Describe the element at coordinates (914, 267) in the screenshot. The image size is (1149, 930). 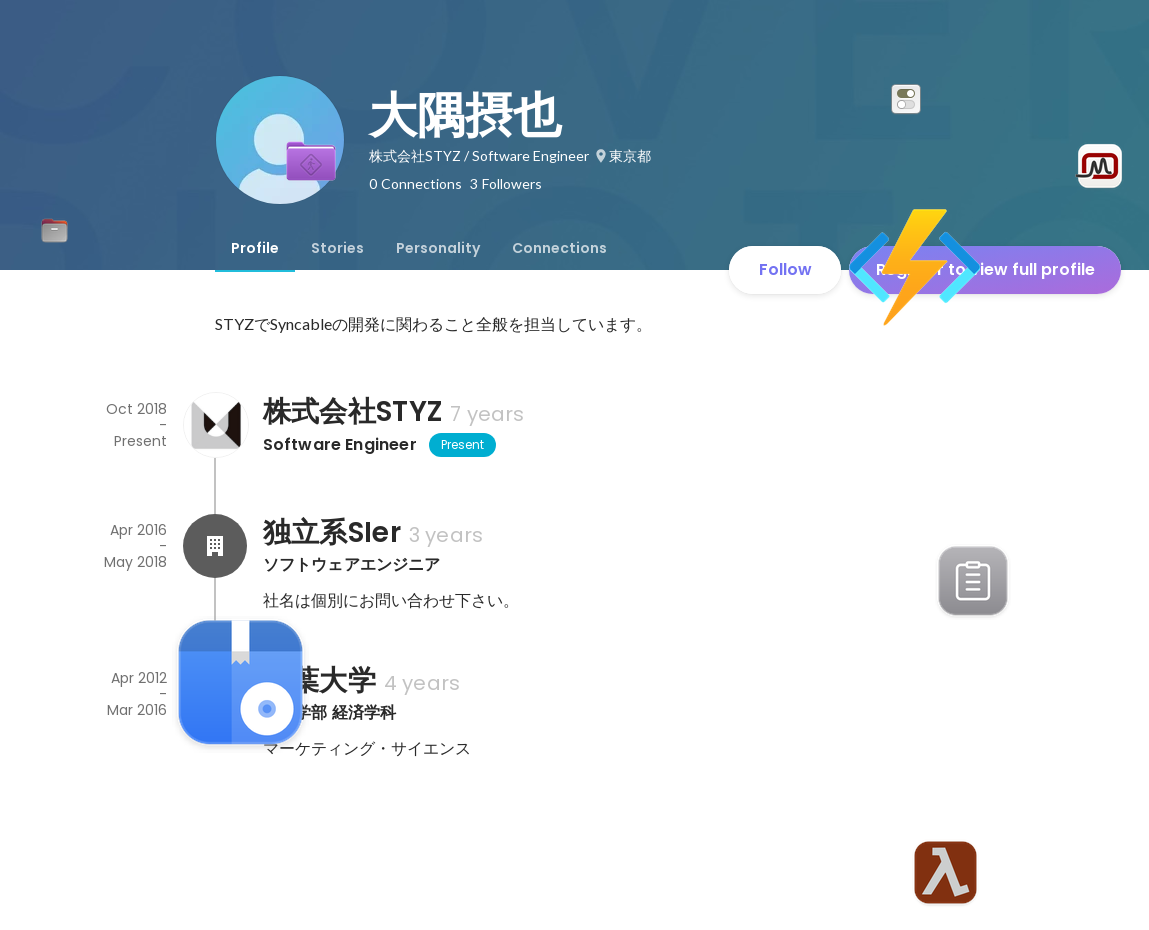
I see `open azure functions app` at that location.